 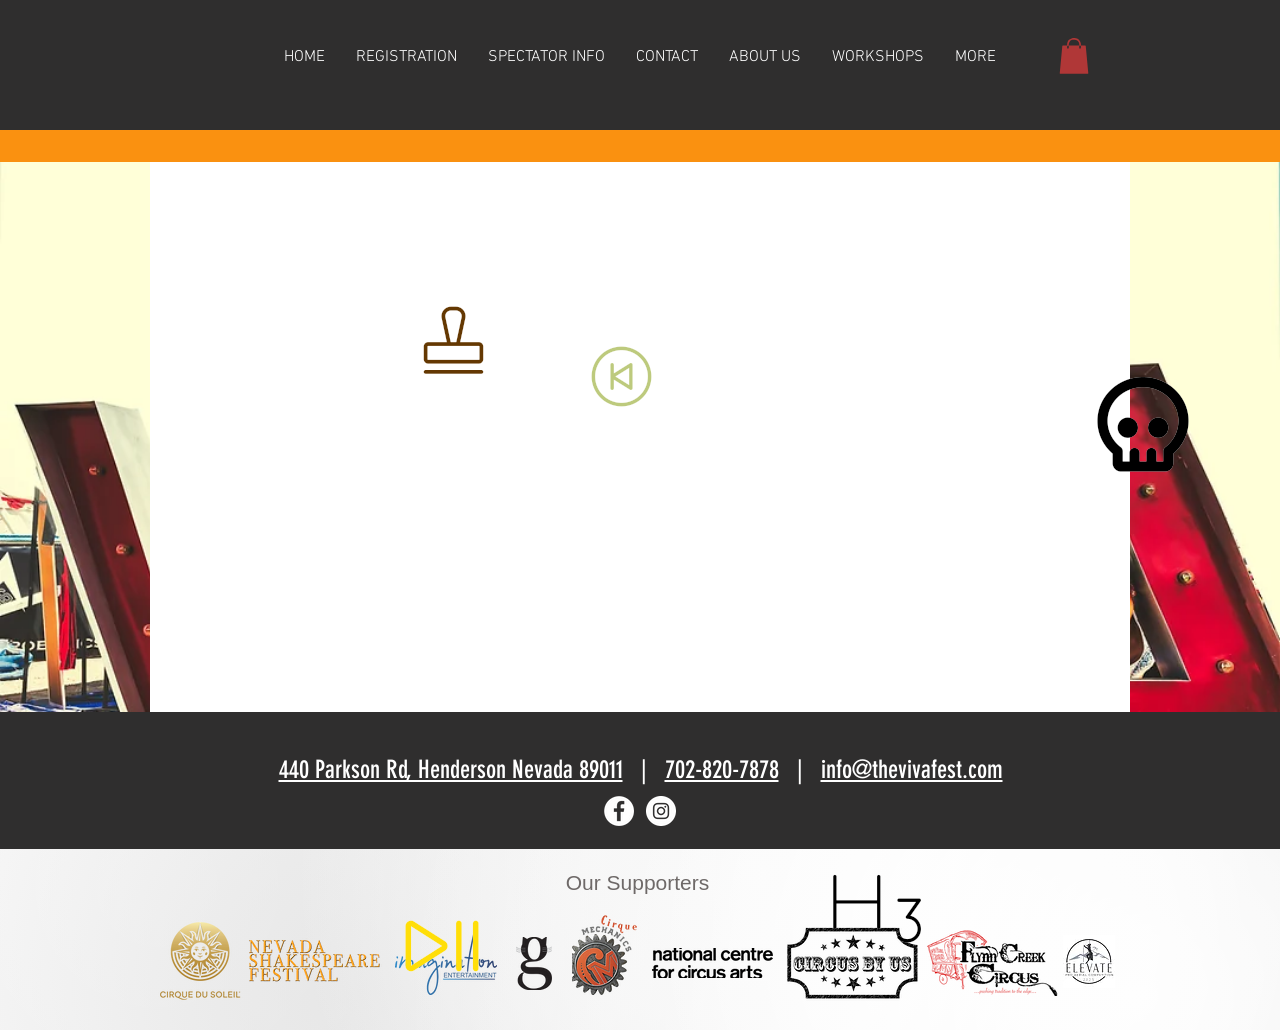 I want to click on toggle between play and pause for media playback, so click(x=442, y=946).